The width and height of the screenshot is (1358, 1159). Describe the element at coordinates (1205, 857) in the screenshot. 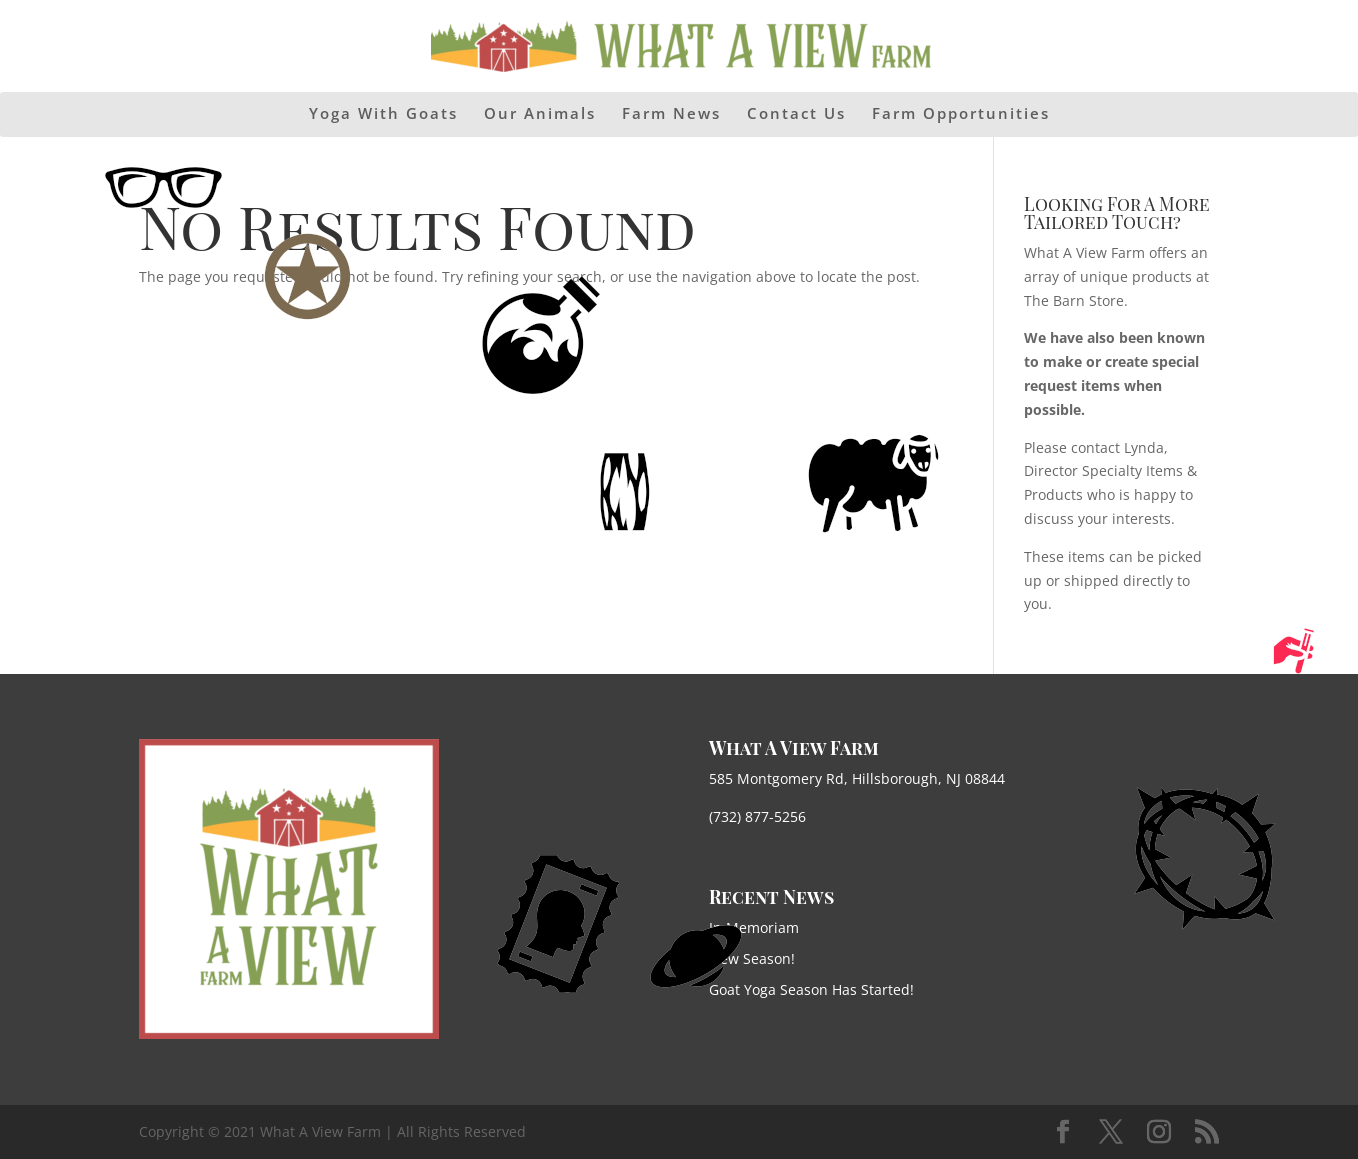

I see `indicates restricted or prohibited area` at that location.